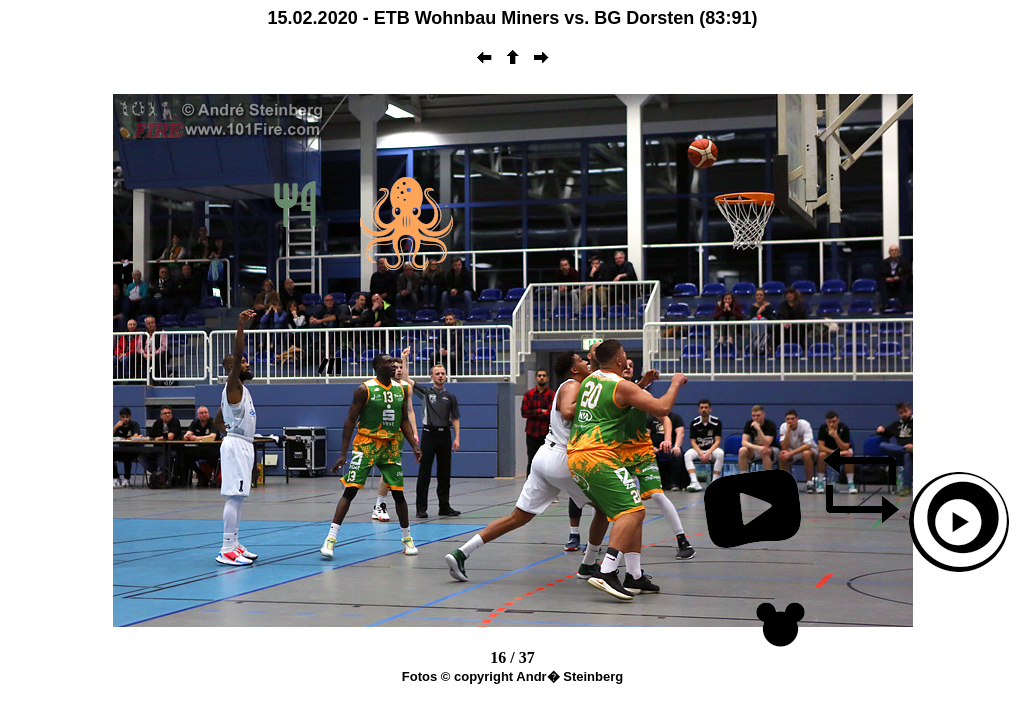 The height and width of the screenshot is (720, 1025). What do you see at coordinates (861, 485) in the screenshot?
I see `enable repeat or loop playback` at bounding box center [861, 485].